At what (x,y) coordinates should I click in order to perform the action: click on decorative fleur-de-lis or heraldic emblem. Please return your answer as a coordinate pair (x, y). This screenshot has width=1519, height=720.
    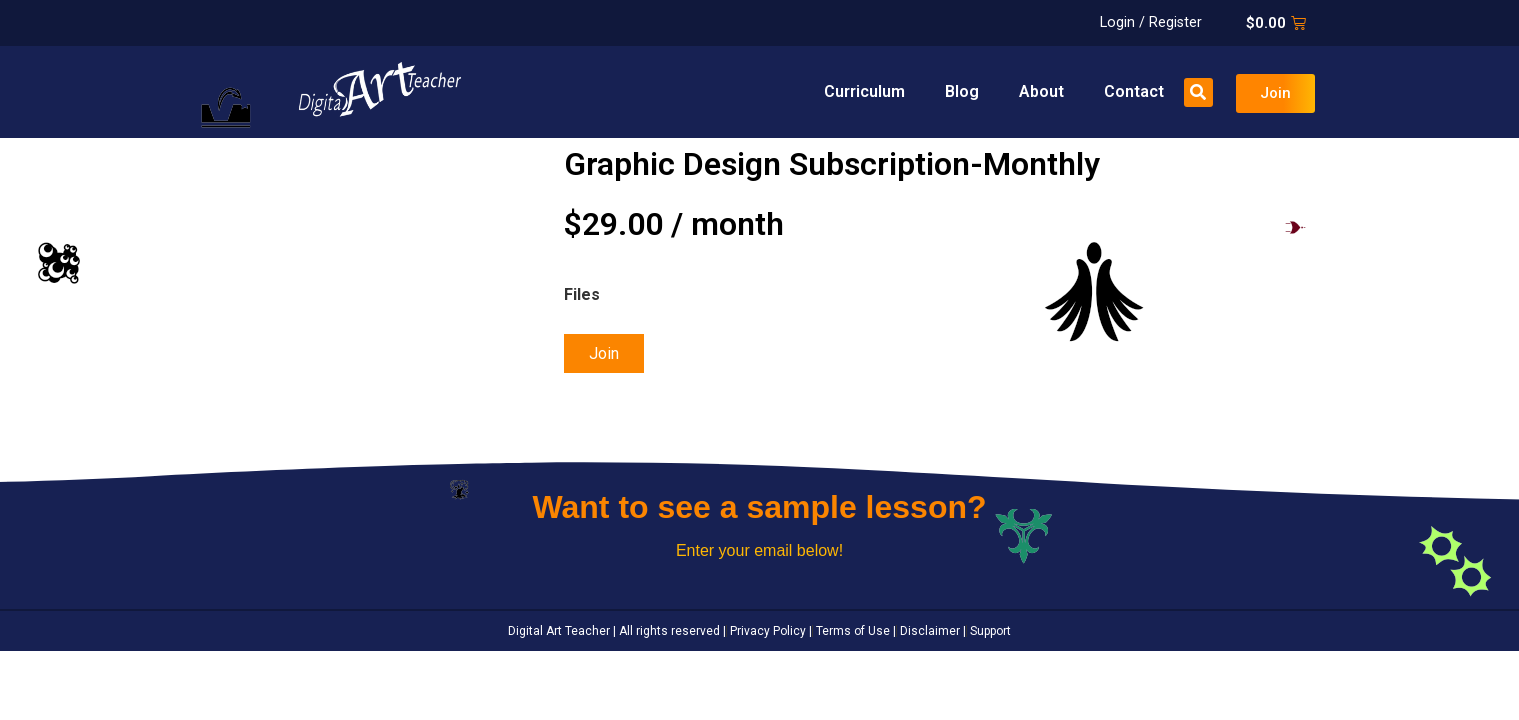
    Looking at the image, I should click on (1023, 535).